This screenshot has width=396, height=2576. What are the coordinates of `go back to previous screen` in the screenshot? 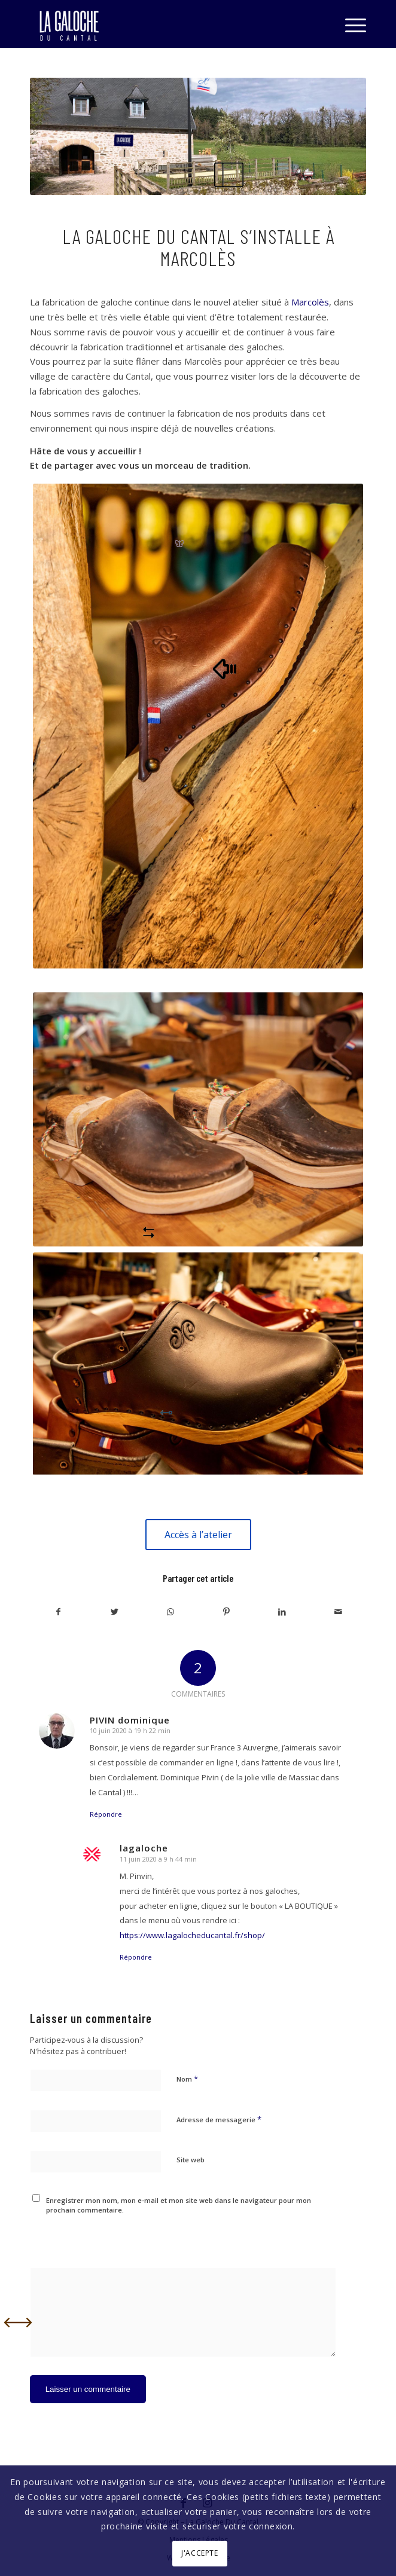 It's located at (166, 1413).